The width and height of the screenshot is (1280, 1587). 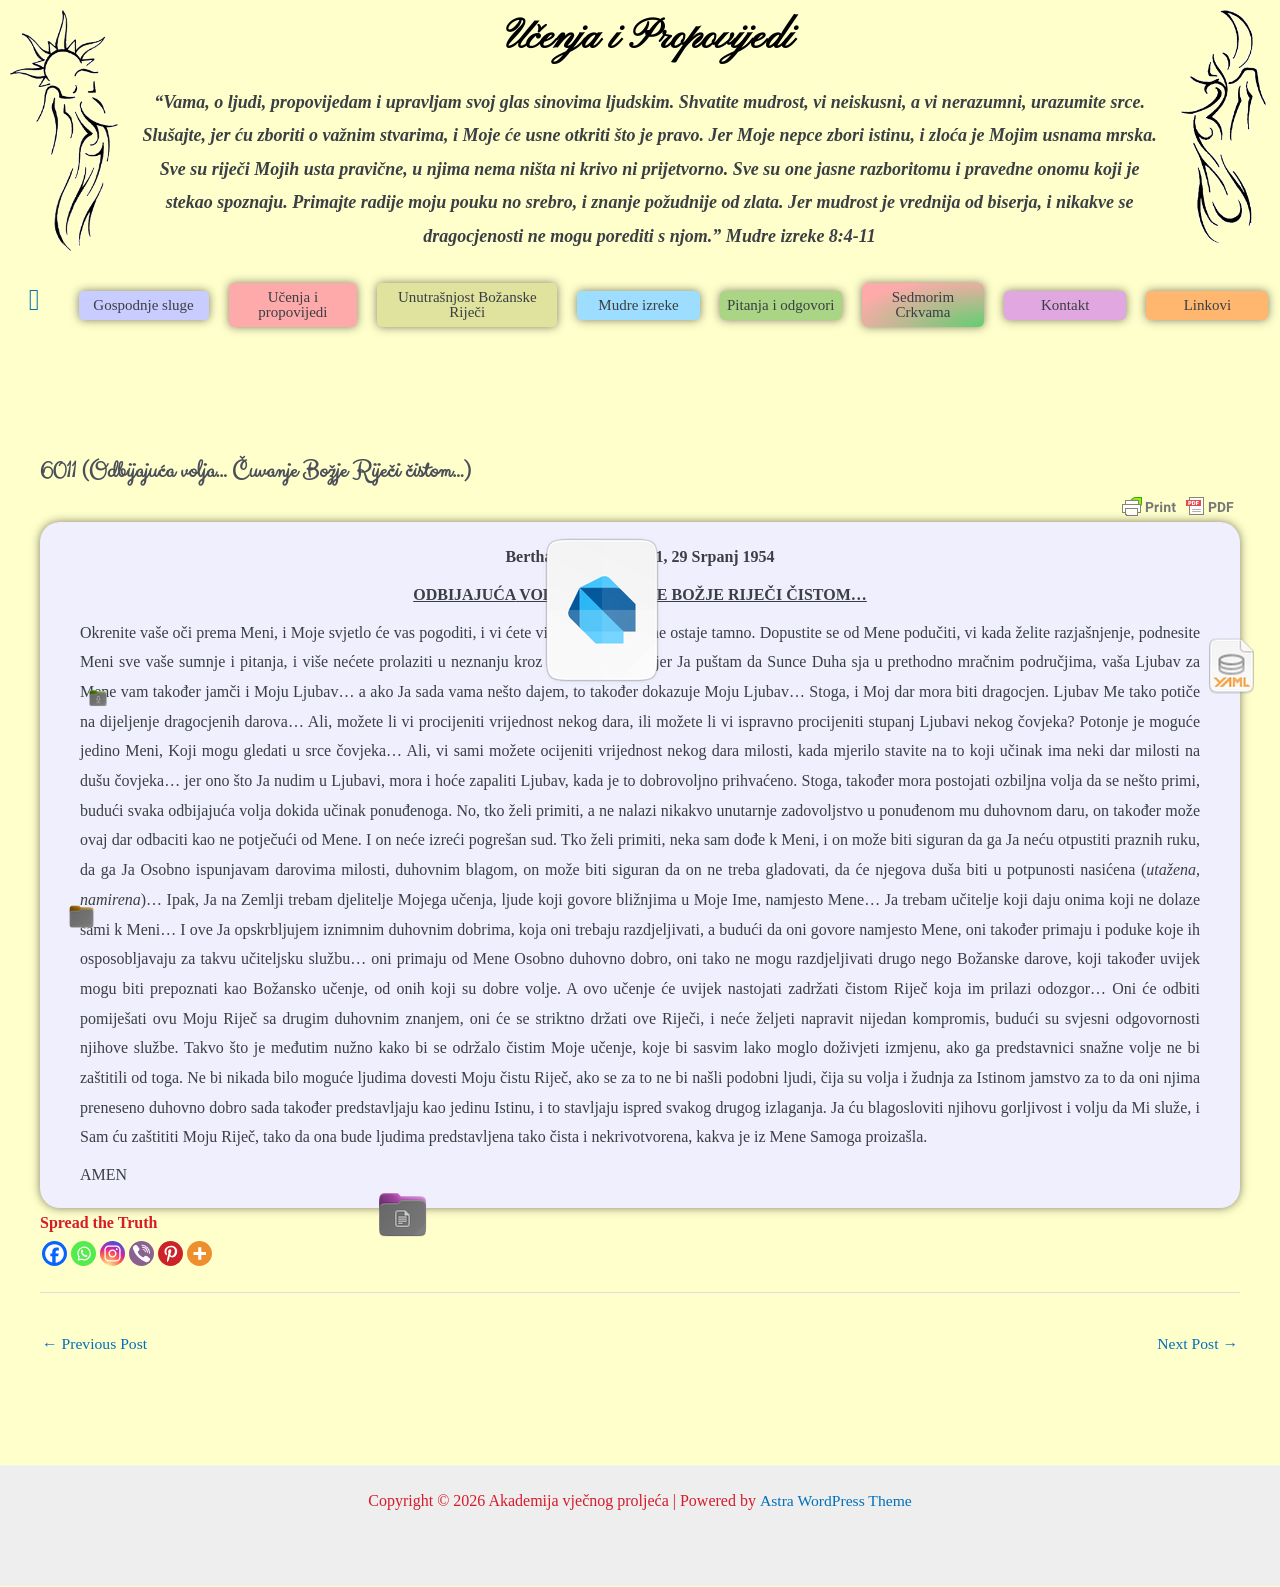 I want to click on indicates a Dart programming language file, so click(x=602, y=610).